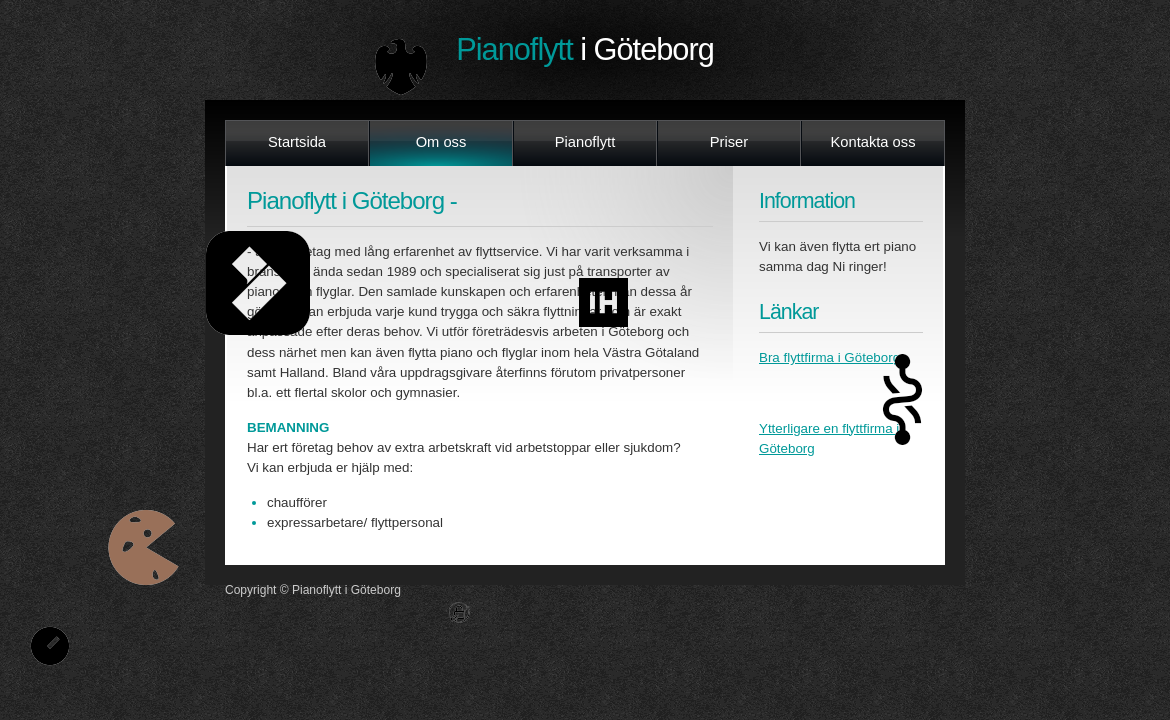 This screenshot has width=1170, height=720. I want to click on open the Barclays banking app, so click(401, 67).